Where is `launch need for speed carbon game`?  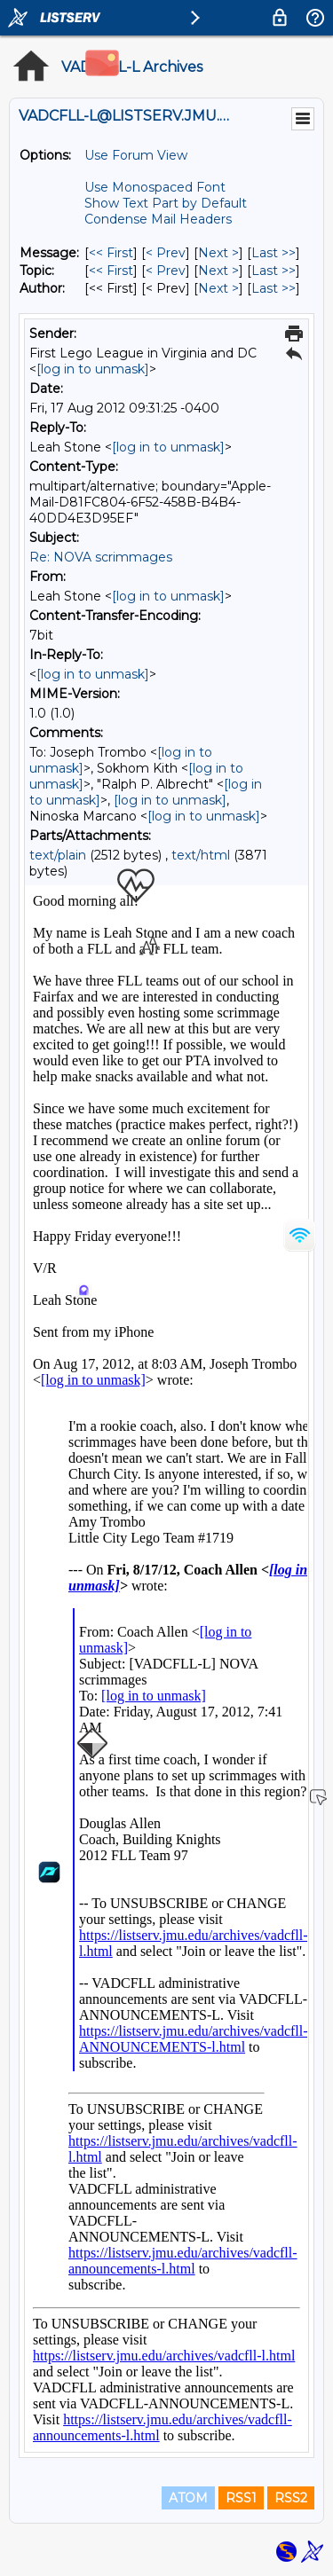
launch need for speed carbon game is located at coordinates (49, 1872).